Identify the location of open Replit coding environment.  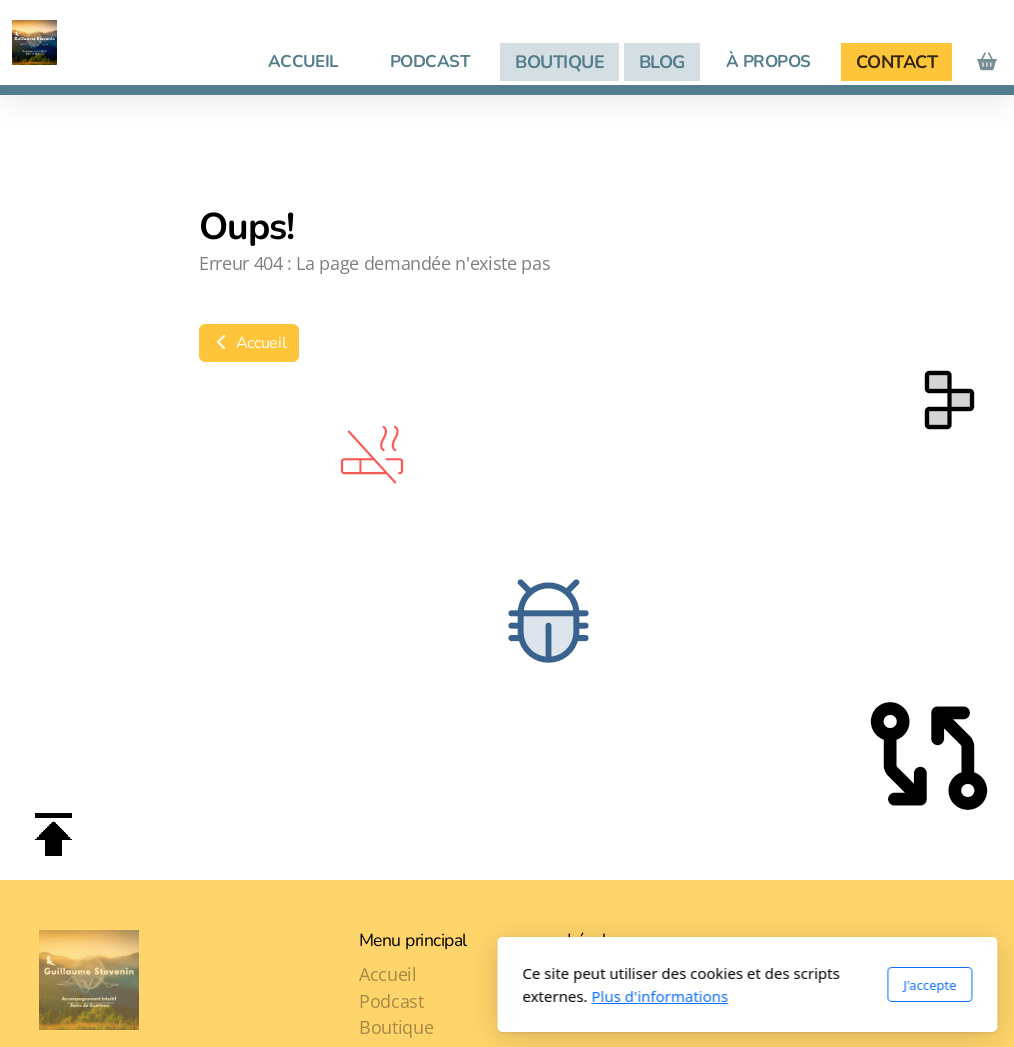
(945, 400).